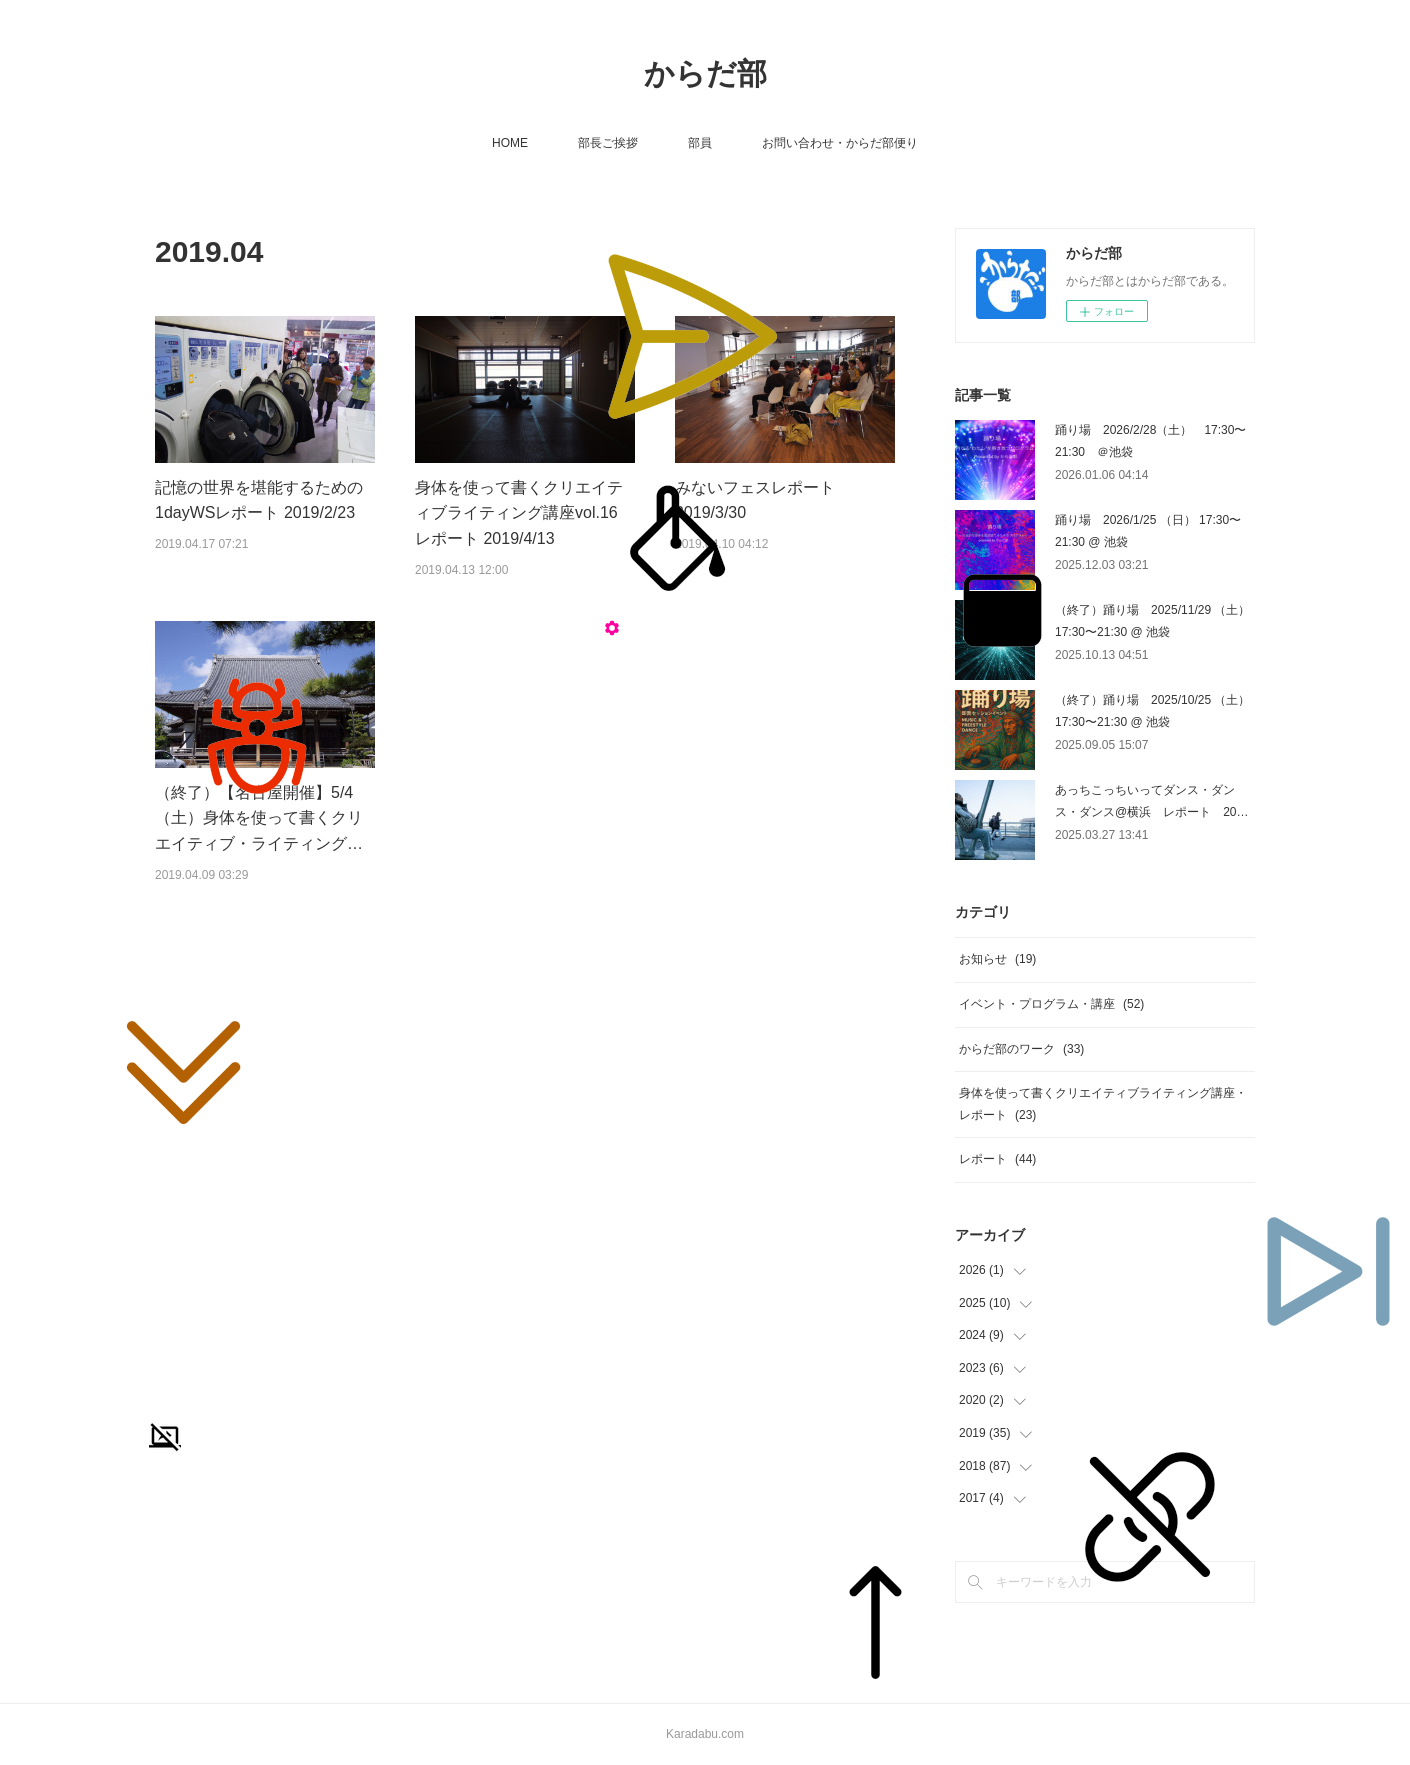  I want to click on stop sharing your screen, so click(165, 1437).